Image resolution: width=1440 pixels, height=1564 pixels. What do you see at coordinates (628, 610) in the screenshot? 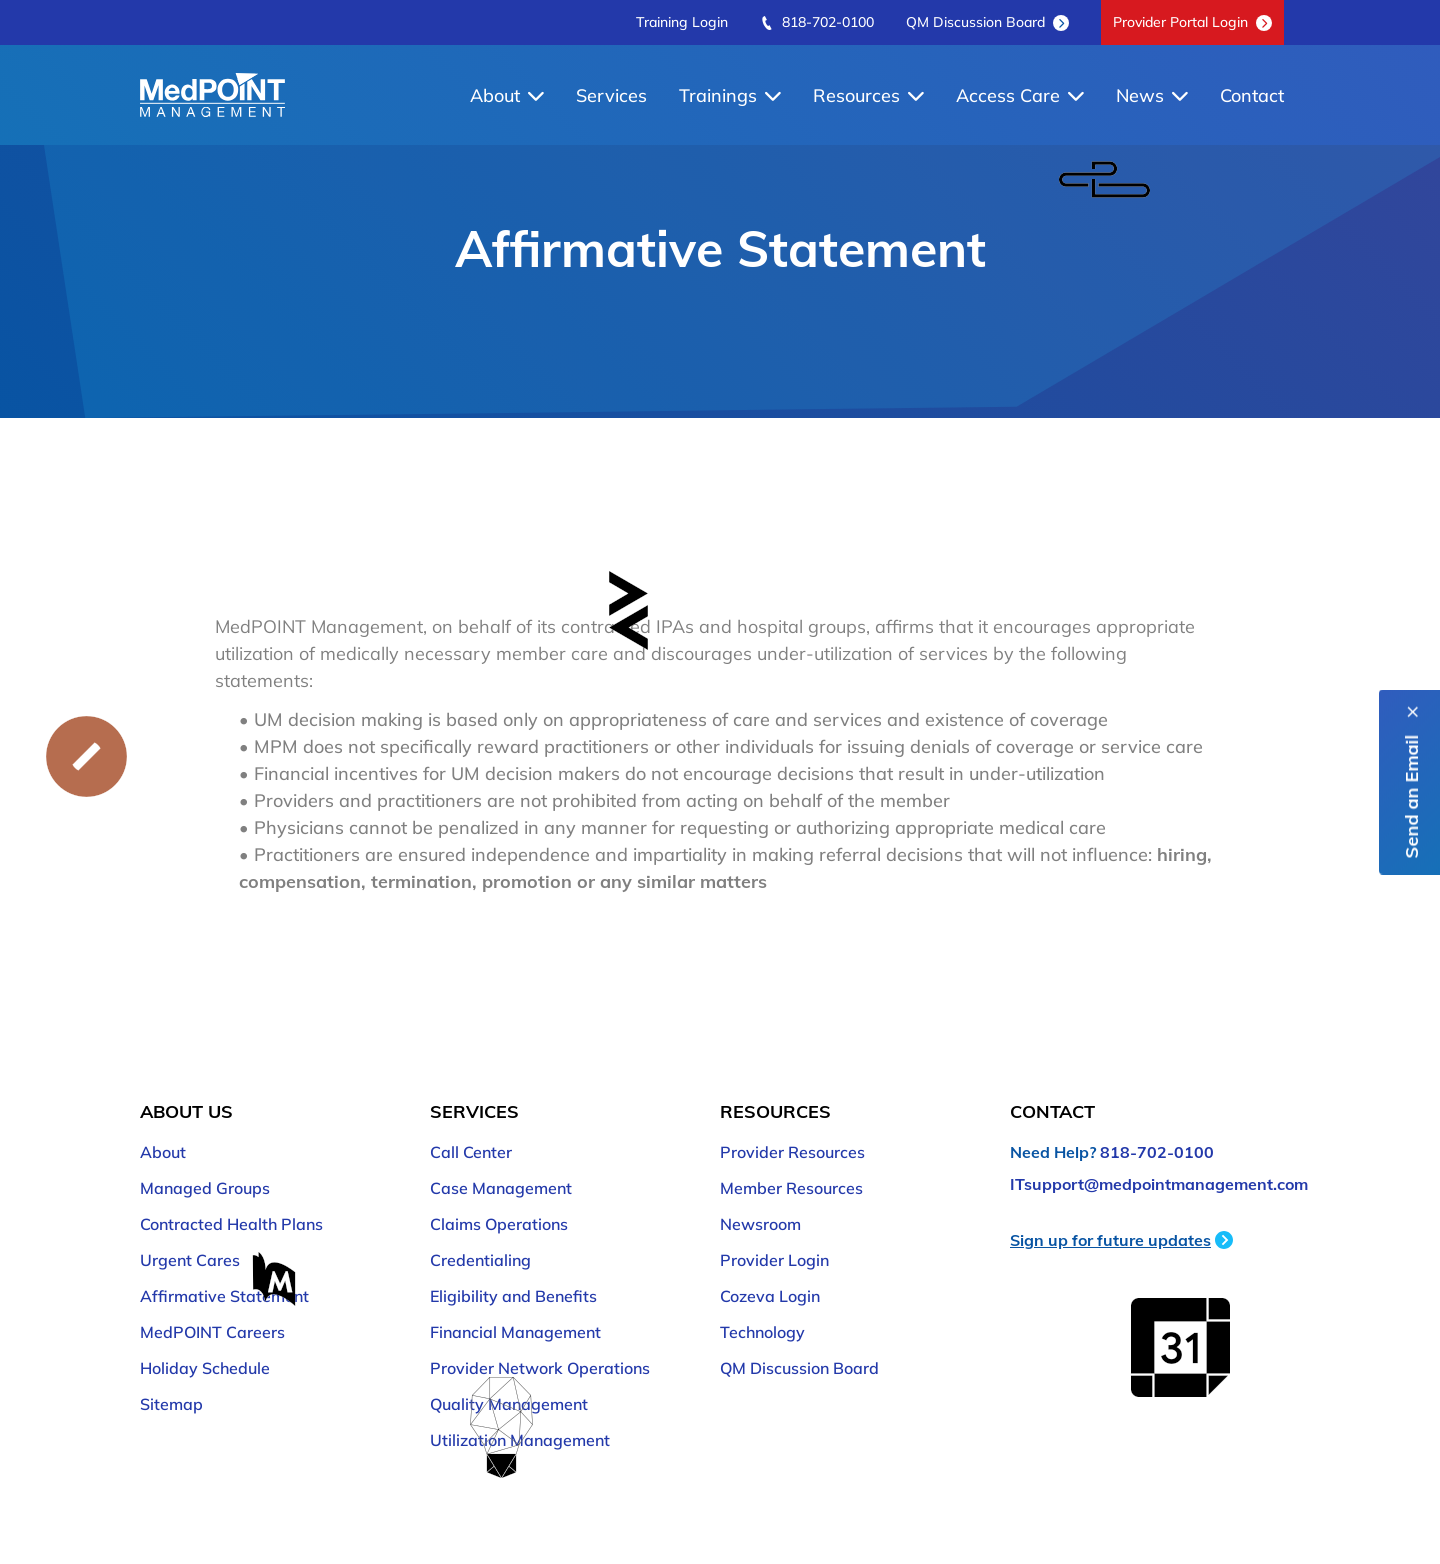
I see `playcanvas game engine logo` at bounding box center [628, 610].